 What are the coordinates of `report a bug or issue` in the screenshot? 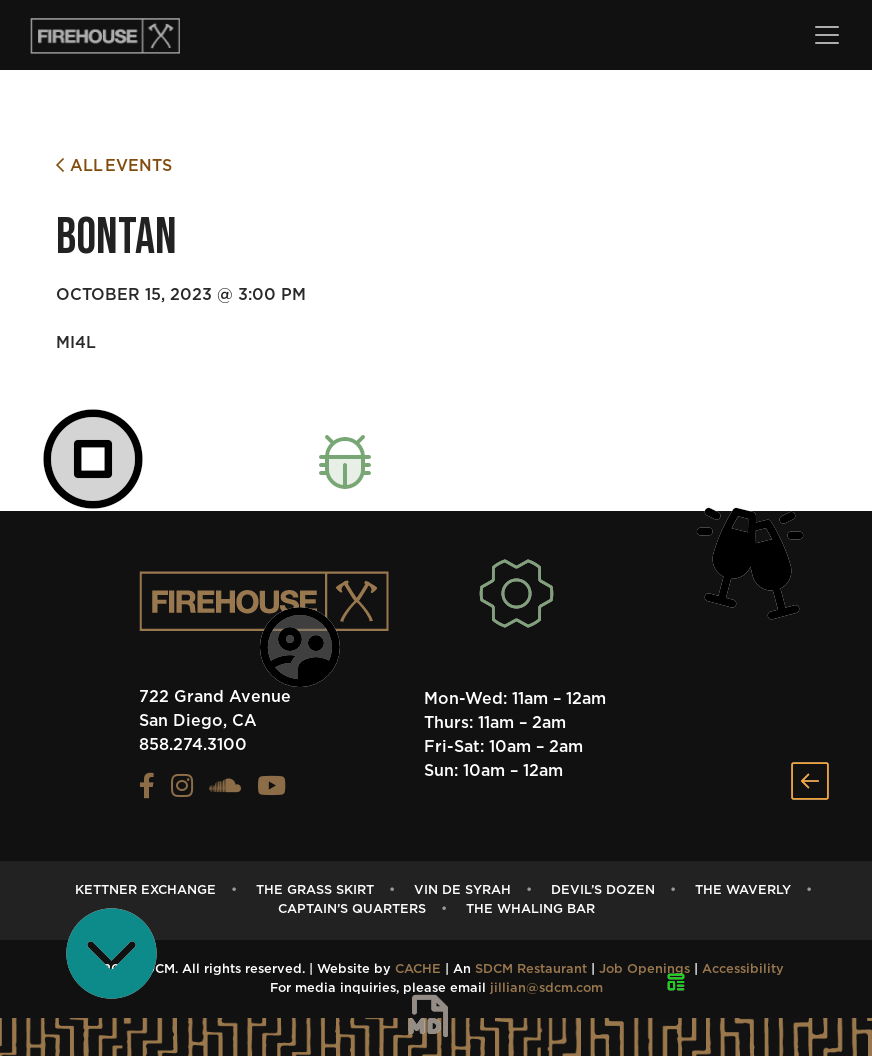 It's located at (345, 461).